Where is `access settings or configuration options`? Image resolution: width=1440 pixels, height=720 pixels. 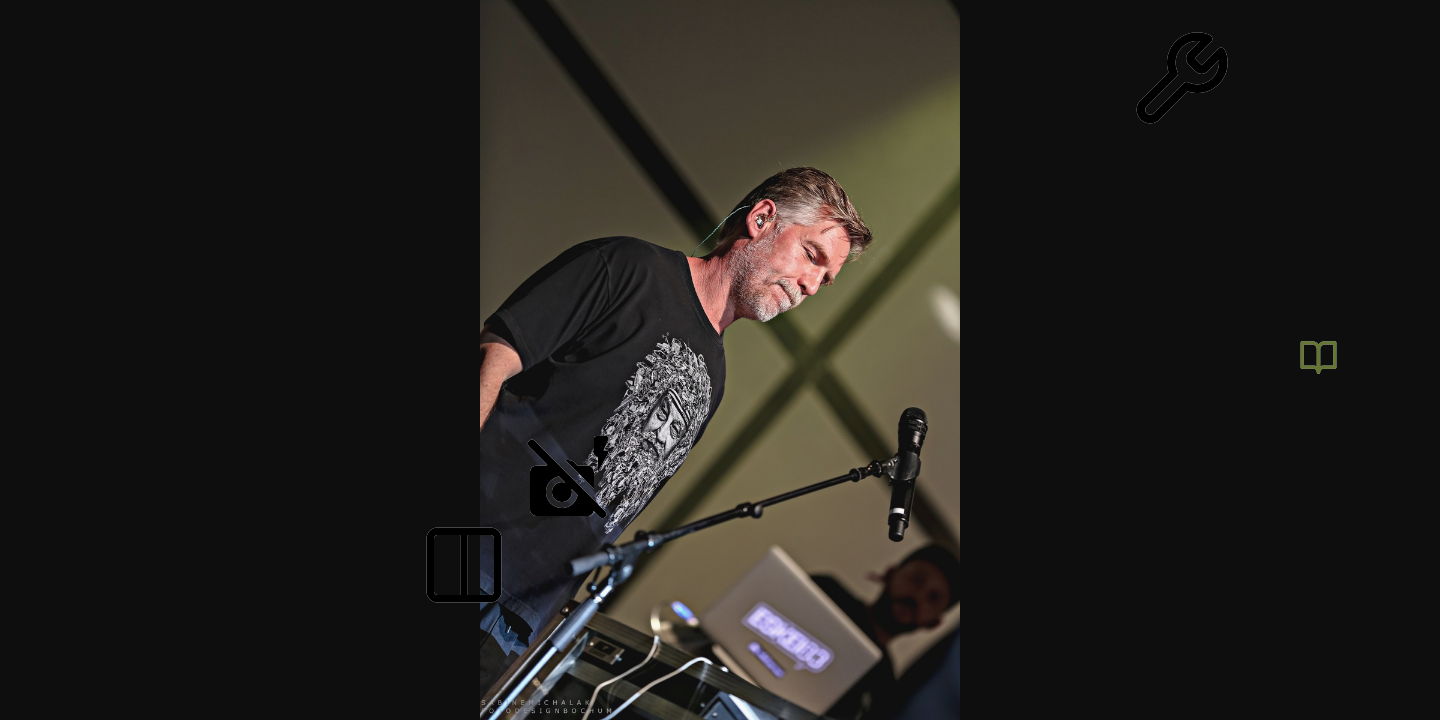 access settings or configuration options is located at coordinates (1180, 80).